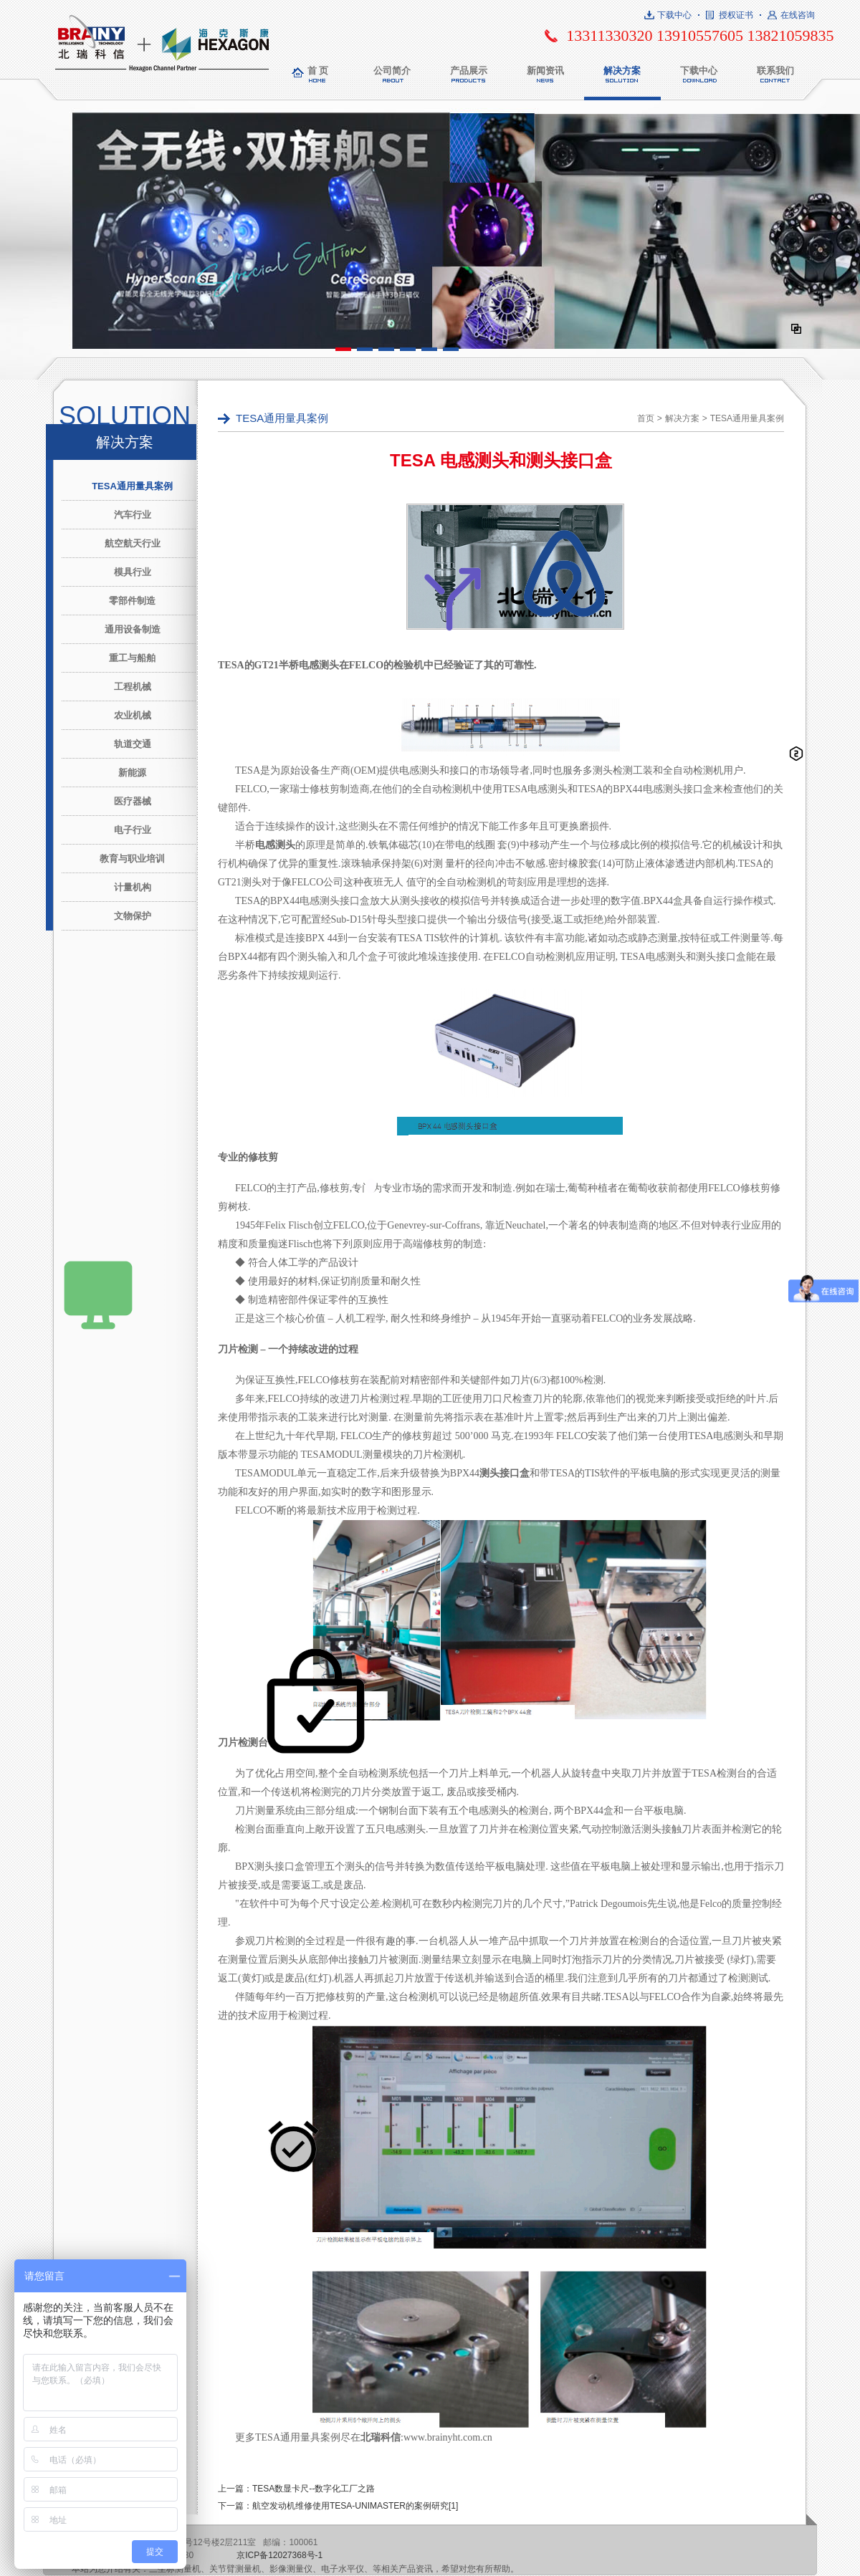 Image resolution: width=860 pixels, height=2576 pixels. I want to click on indicates a filled or selected state, so click(371, 1186).